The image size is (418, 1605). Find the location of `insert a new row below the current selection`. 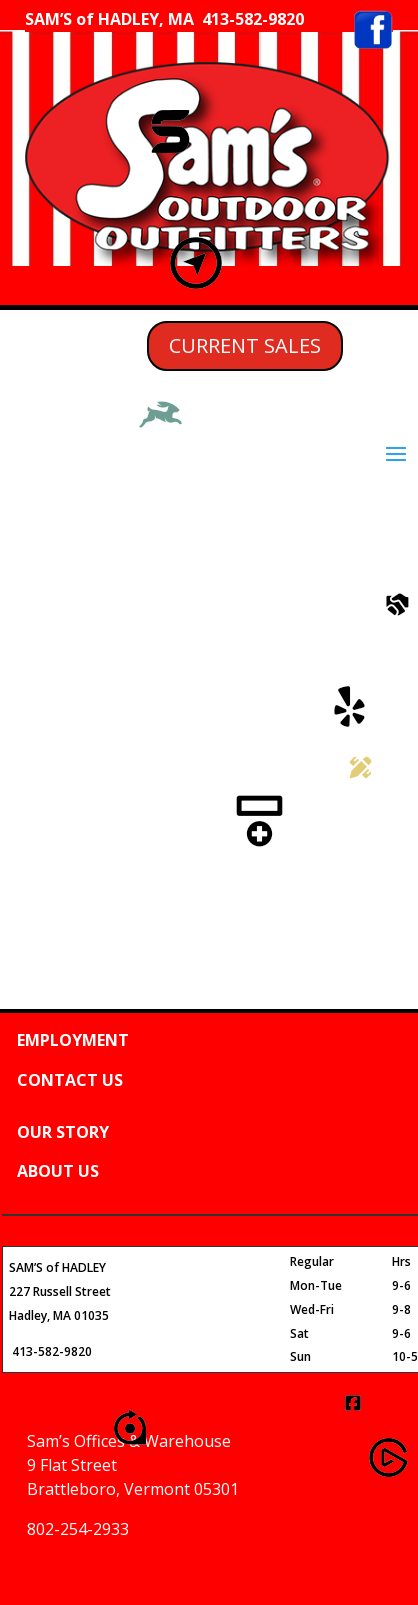

insert a new row below the current selection is located at coordinates (259, 818).